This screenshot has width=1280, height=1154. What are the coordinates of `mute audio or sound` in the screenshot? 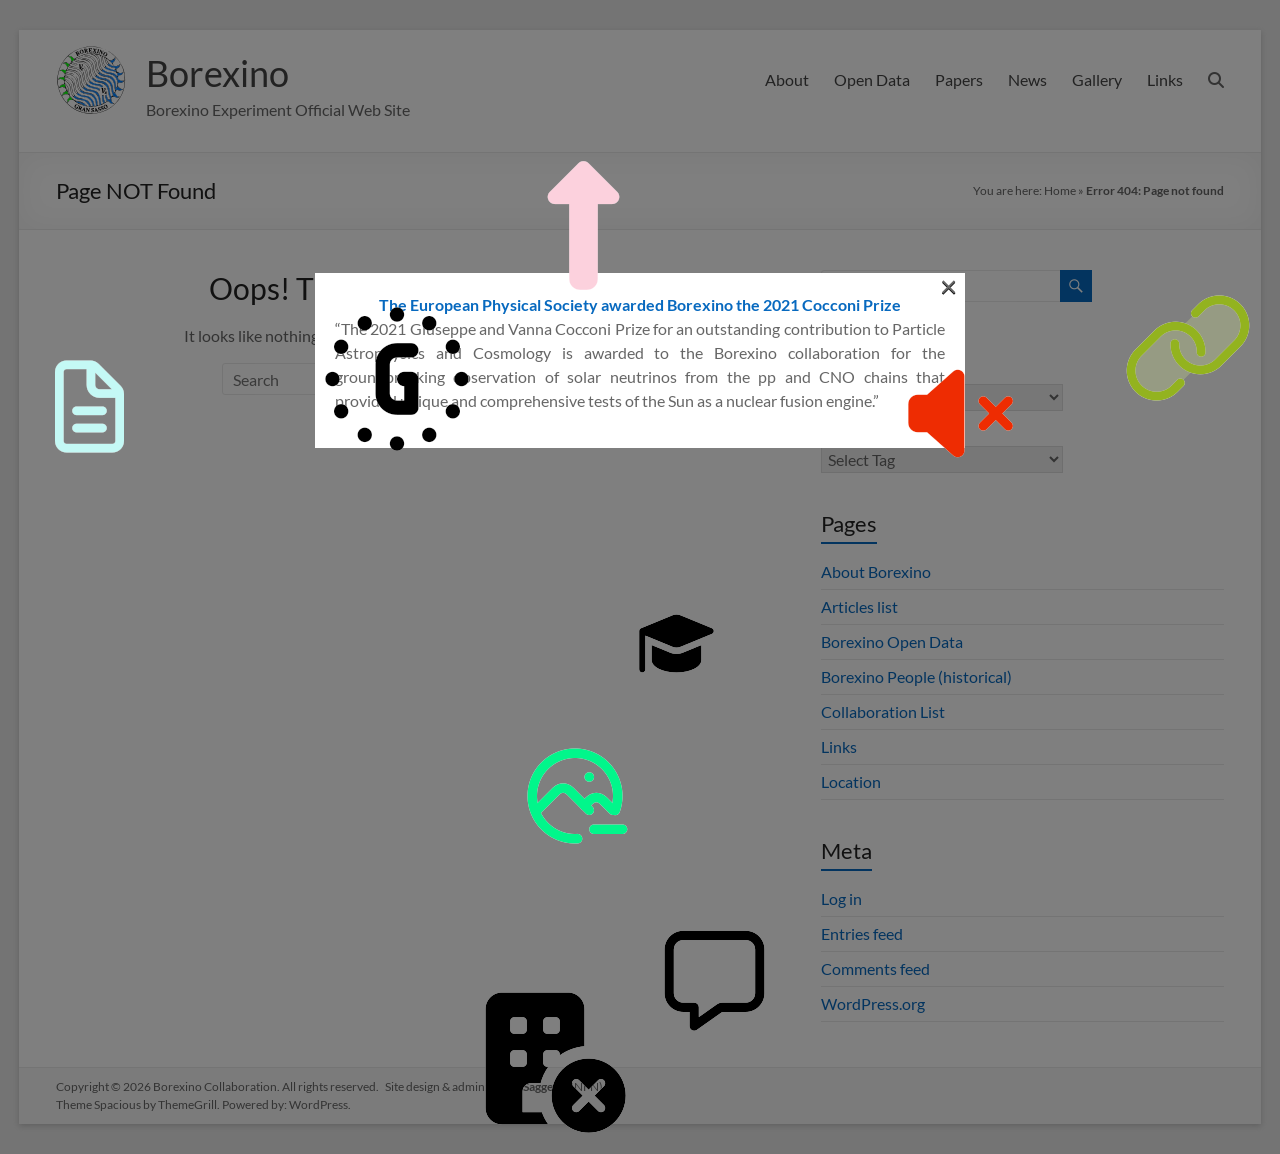 It's located at (964, 413).